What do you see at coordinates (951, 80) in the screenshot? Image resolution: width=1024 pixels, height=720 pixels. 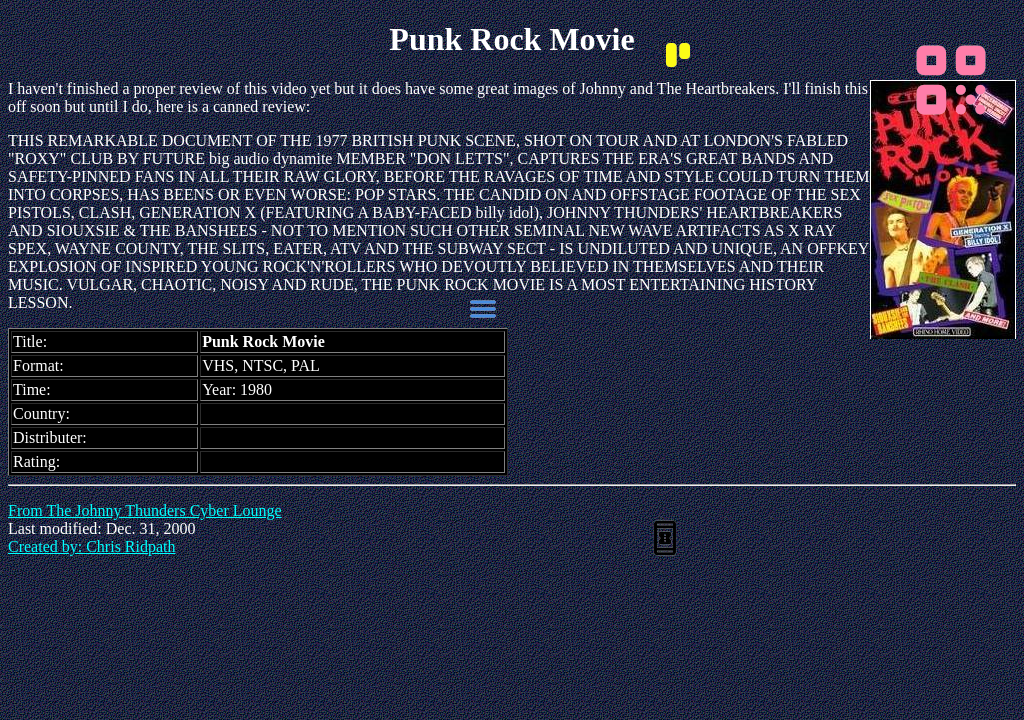 I see `scan or generate a QR code` at bounding box center [951, 80].